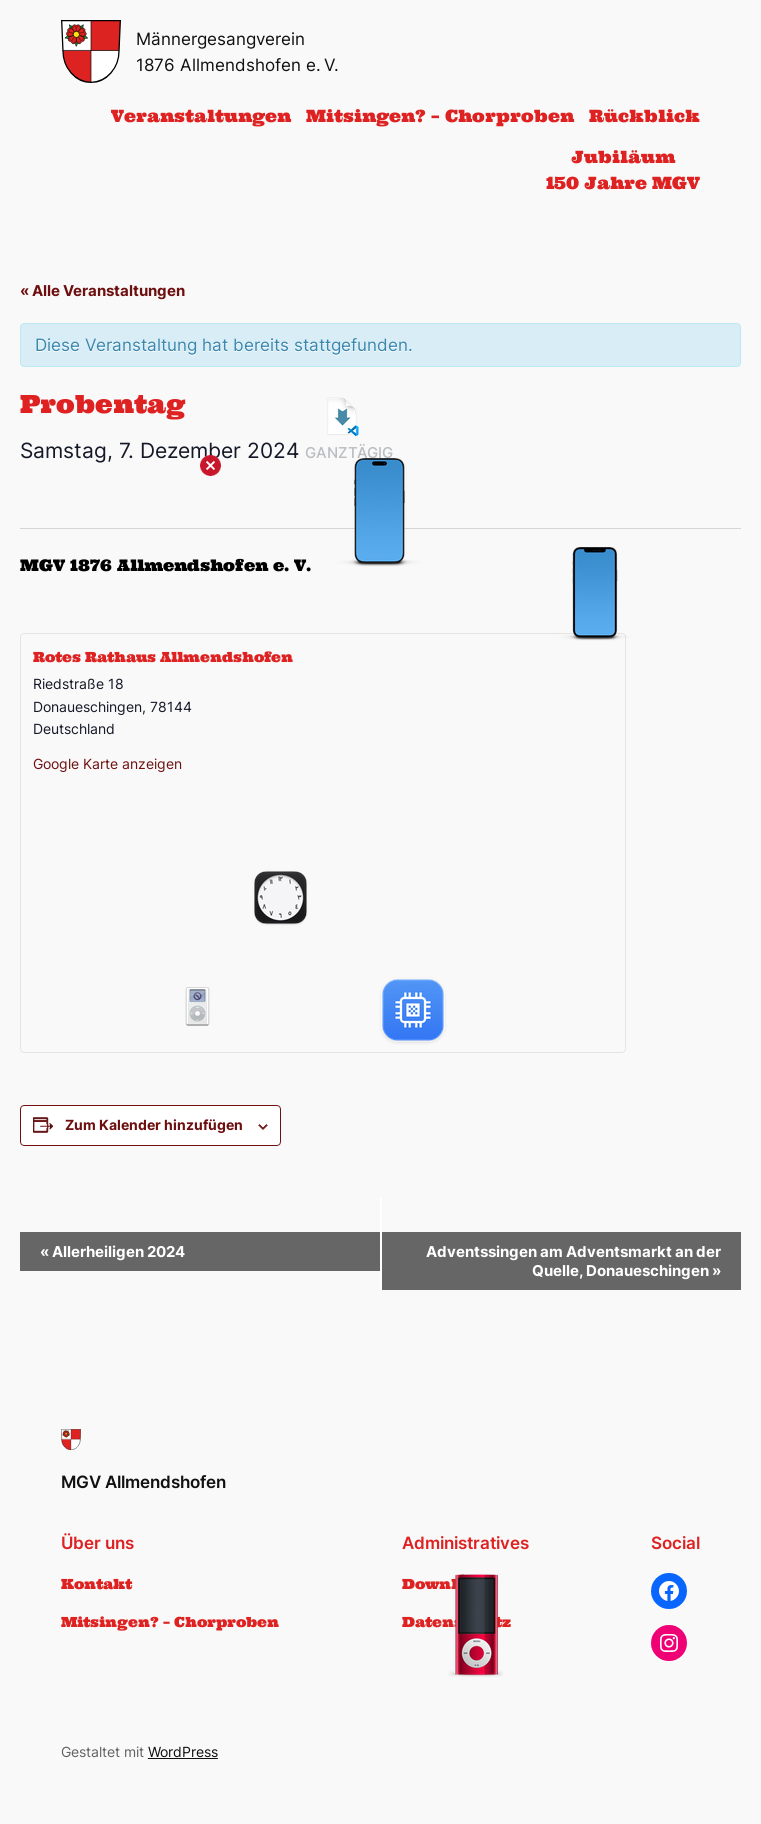 The width and height of the screenshot is (761, 1824). I want to click on iPod classic device not connected or unavailable, so click(197, 1006).